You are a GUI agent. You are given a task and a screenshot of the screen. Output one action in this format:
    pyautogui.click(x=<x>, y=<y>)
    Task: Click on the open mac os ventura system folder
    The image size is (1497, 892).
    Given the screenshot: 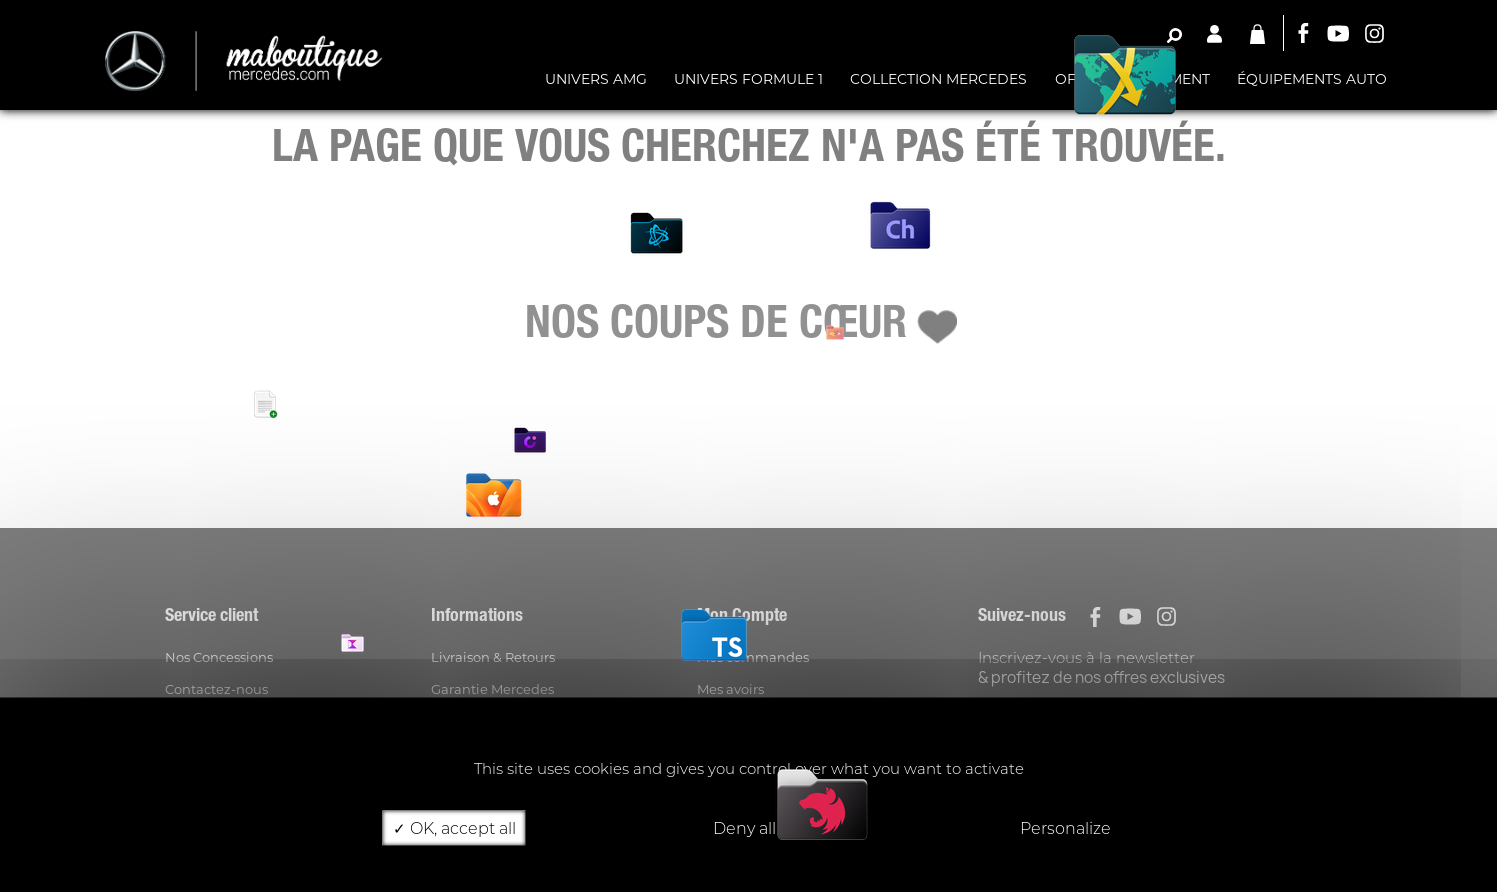 What is the action you would take?
    pyautogui.click(x=493, y=496)
    